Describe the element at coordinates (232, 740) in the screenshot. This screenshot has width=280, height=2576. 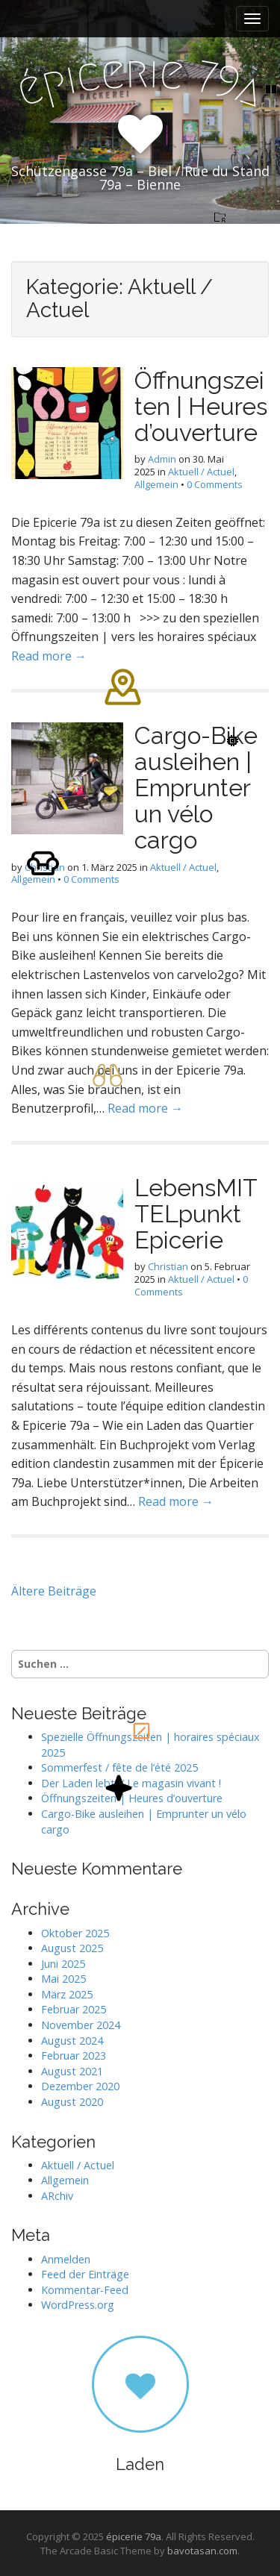
I see `view device memory or RAM usage` at that location.